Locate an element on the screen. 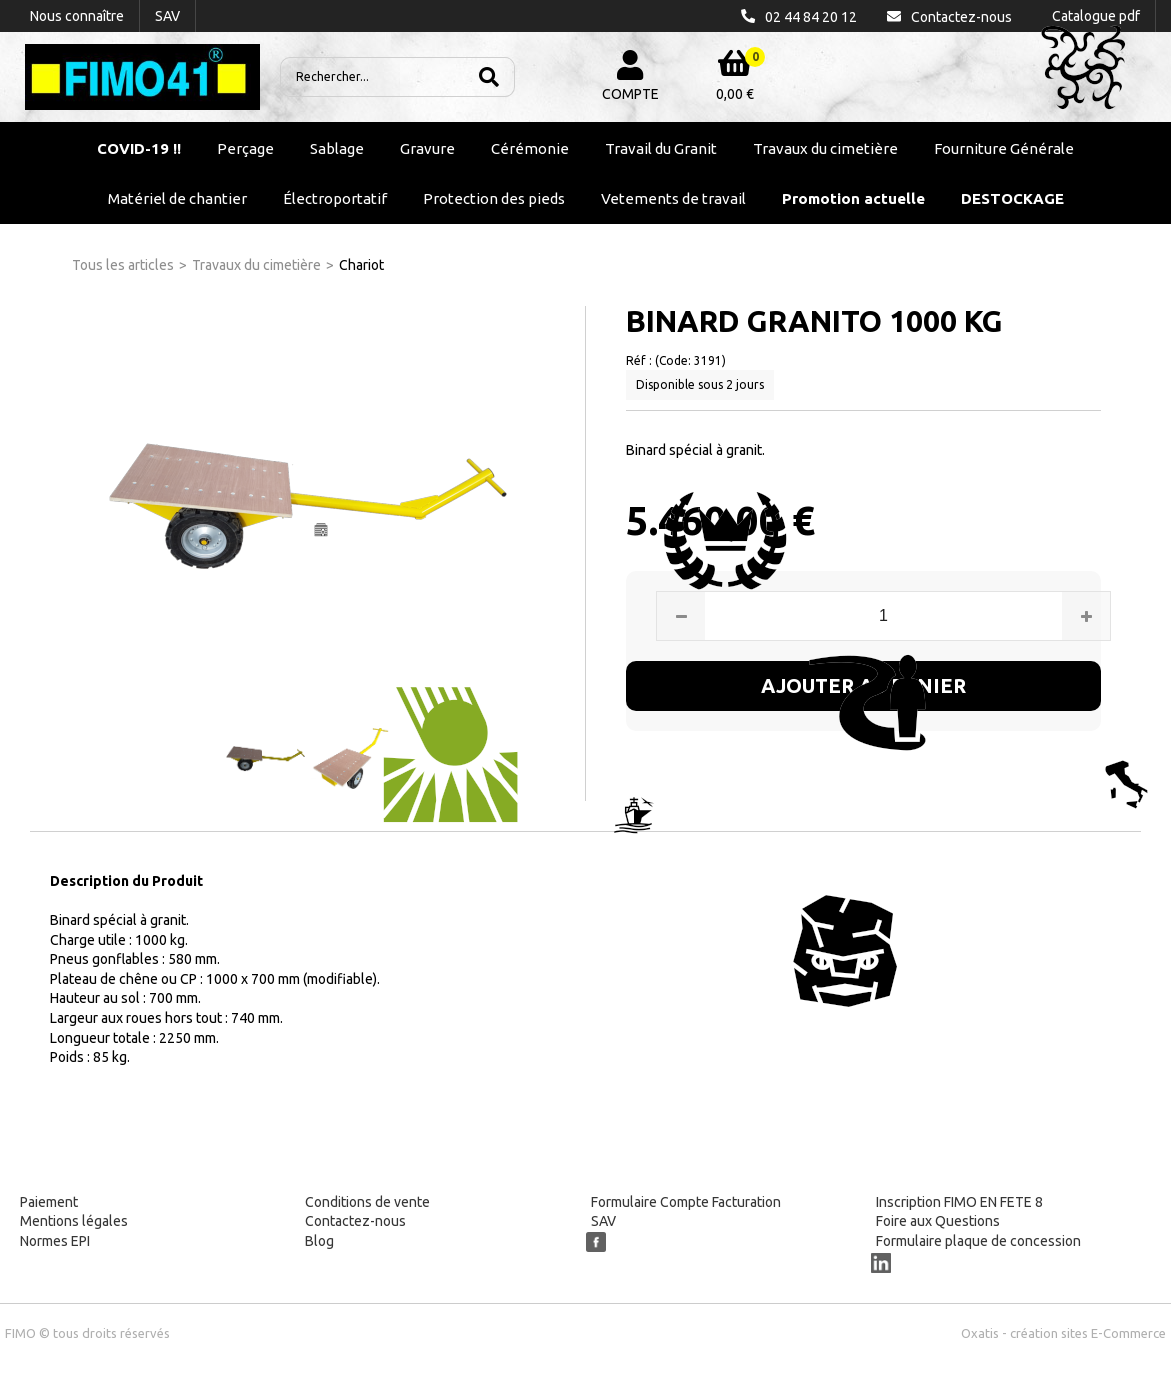  indicates a meteor impact event in gameplay is located at coordinates (450, 754).